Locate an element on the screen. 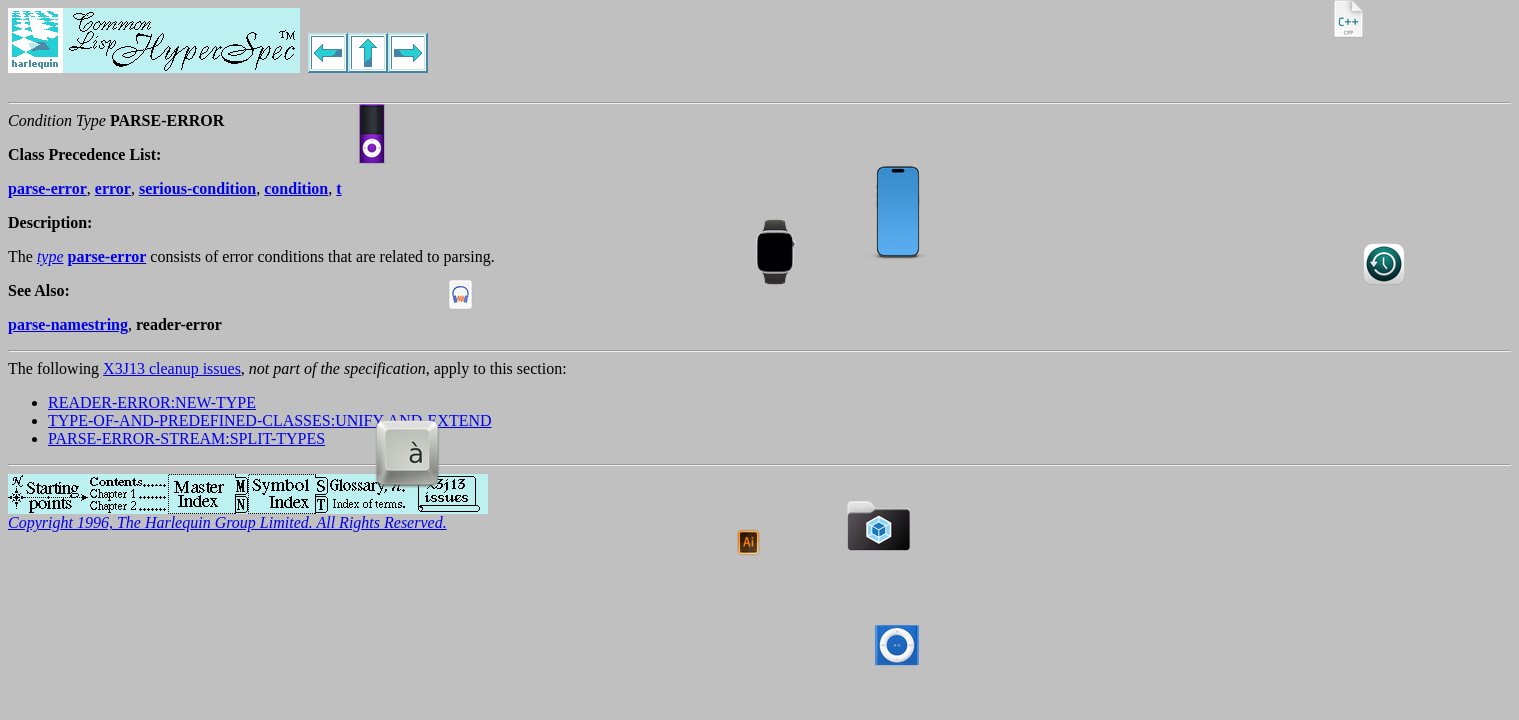 Image resolution: width=1519 pixels, height=720 pixels. iPod nano device in purple is located at coordinates (371, 134).